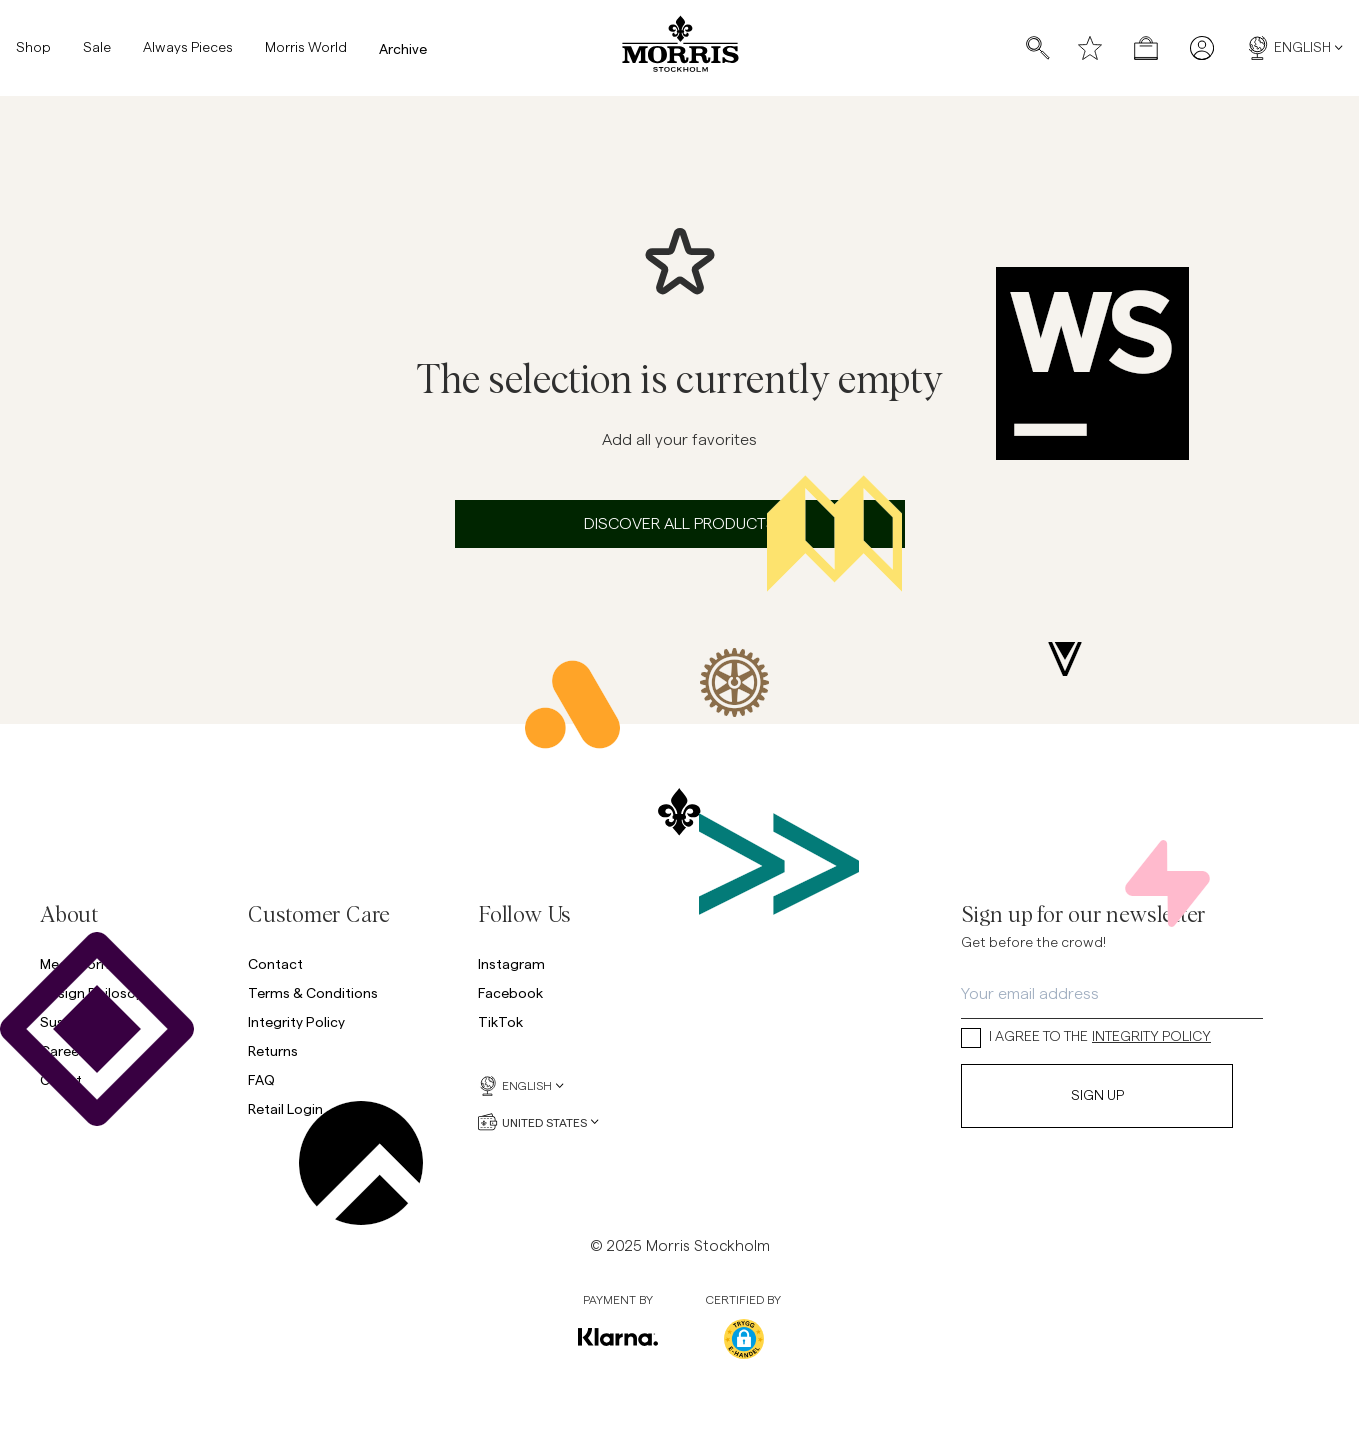  What do you see at coordinates (734, 682) in the screenshot?
I see `Rotary International organization logo` at bounding box center [734, 682].